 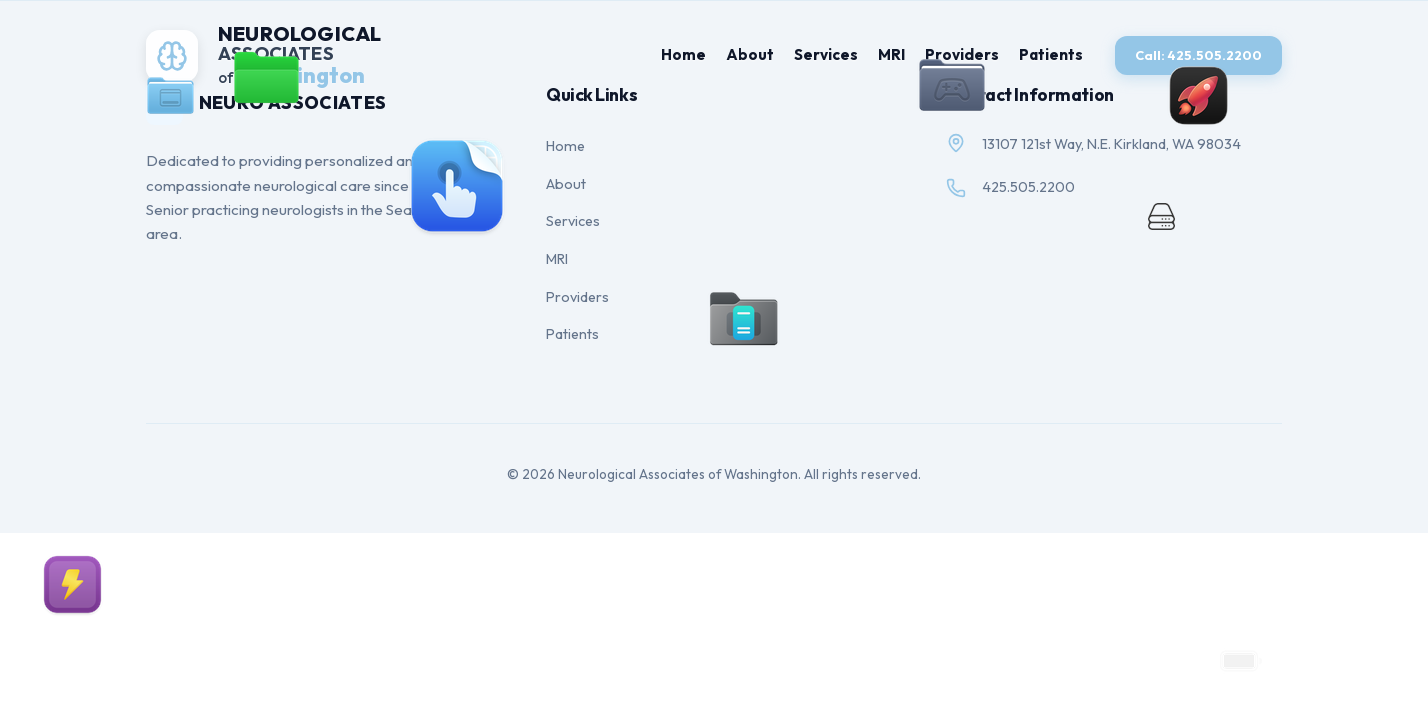 I want to click on open keypunch typing practice app, so click(x=72, y=584).